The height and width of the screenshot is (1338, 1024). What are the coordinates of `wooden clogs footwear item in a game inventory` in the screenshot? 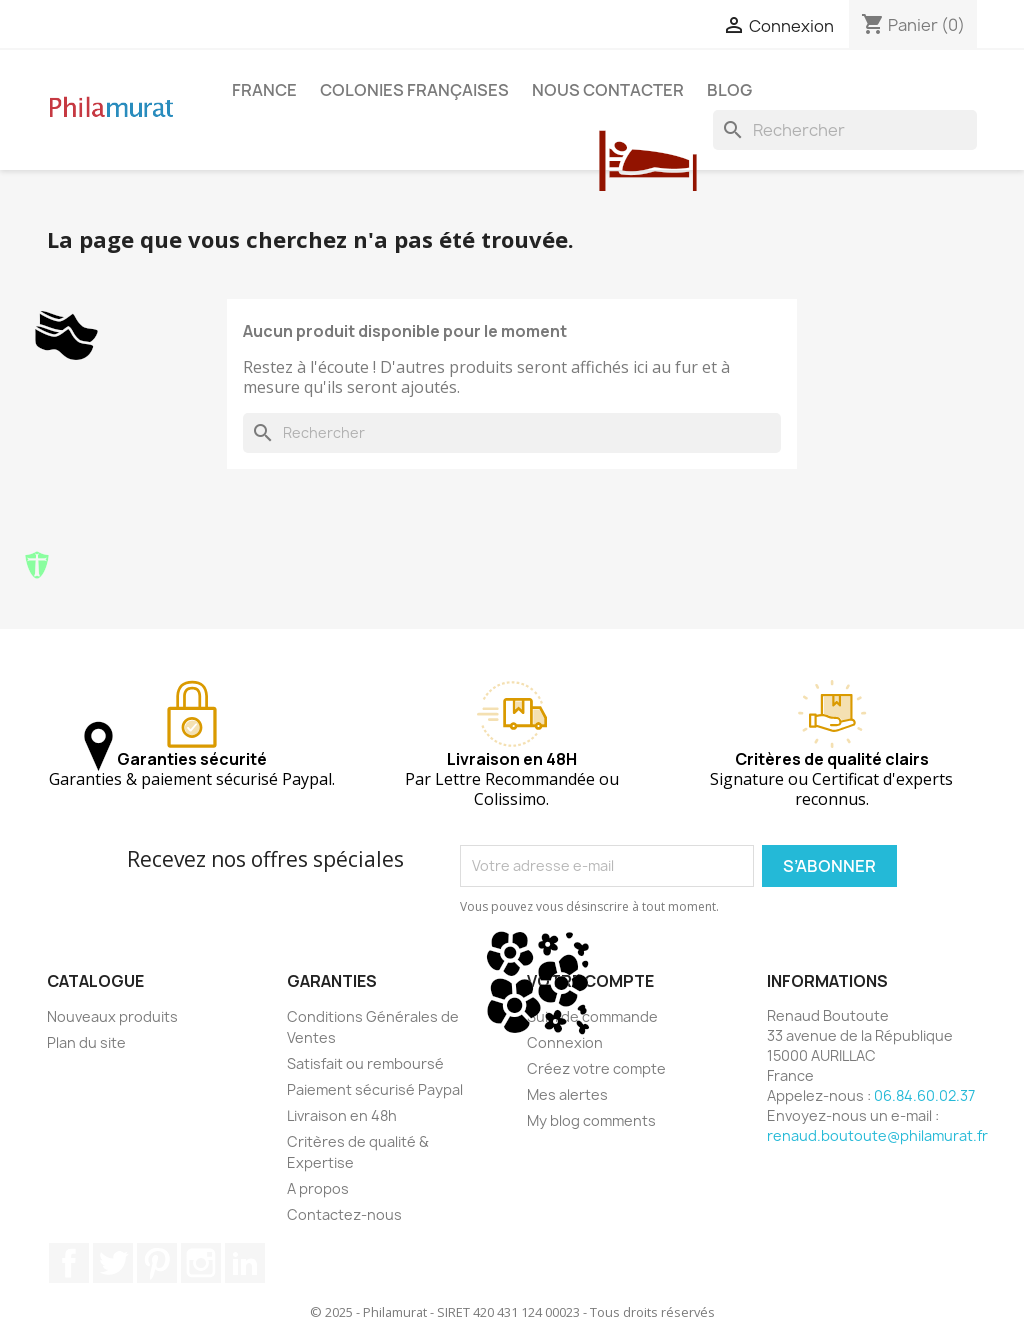 It's located at (66, 335).